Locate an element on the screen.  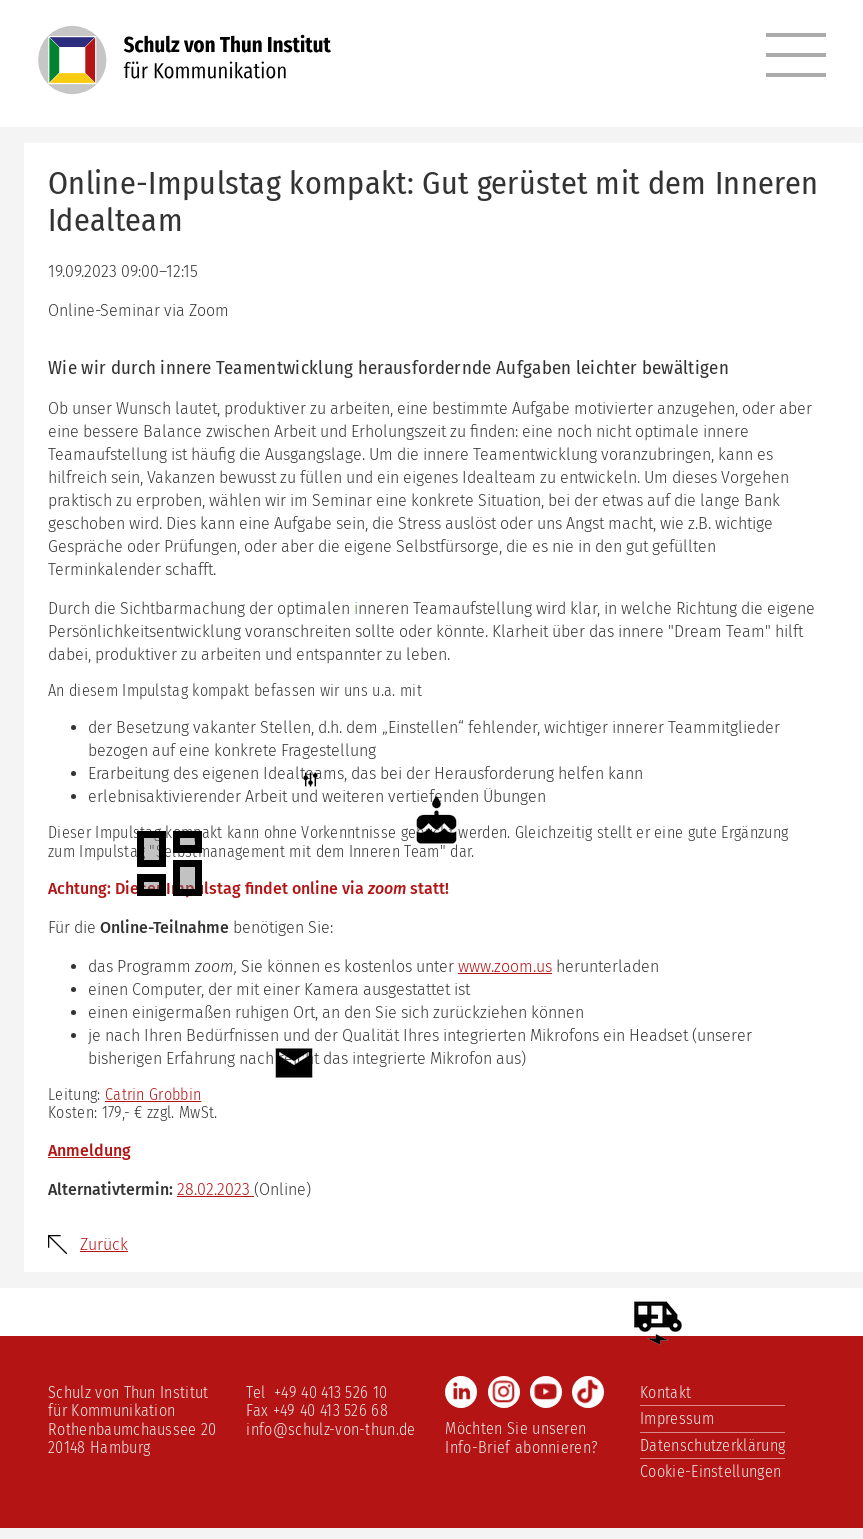
view birthday or celebration events is located at coordinates (436, 821).